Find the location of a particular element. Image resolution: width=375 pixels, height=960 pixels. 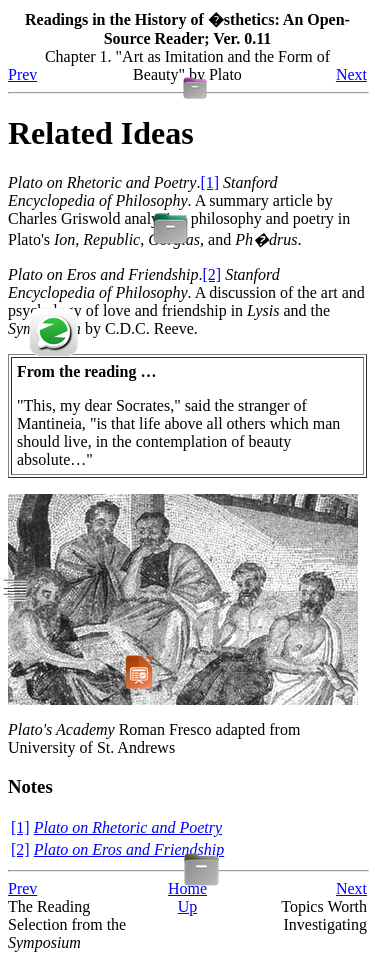

open the file manager application is located at coordinates (195, 88).